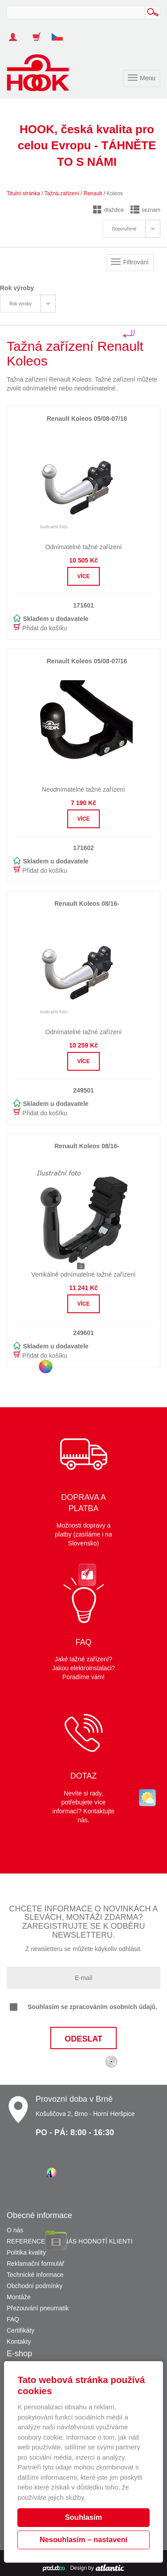  I want to click on customize font and color settings, so click(51, 2172).